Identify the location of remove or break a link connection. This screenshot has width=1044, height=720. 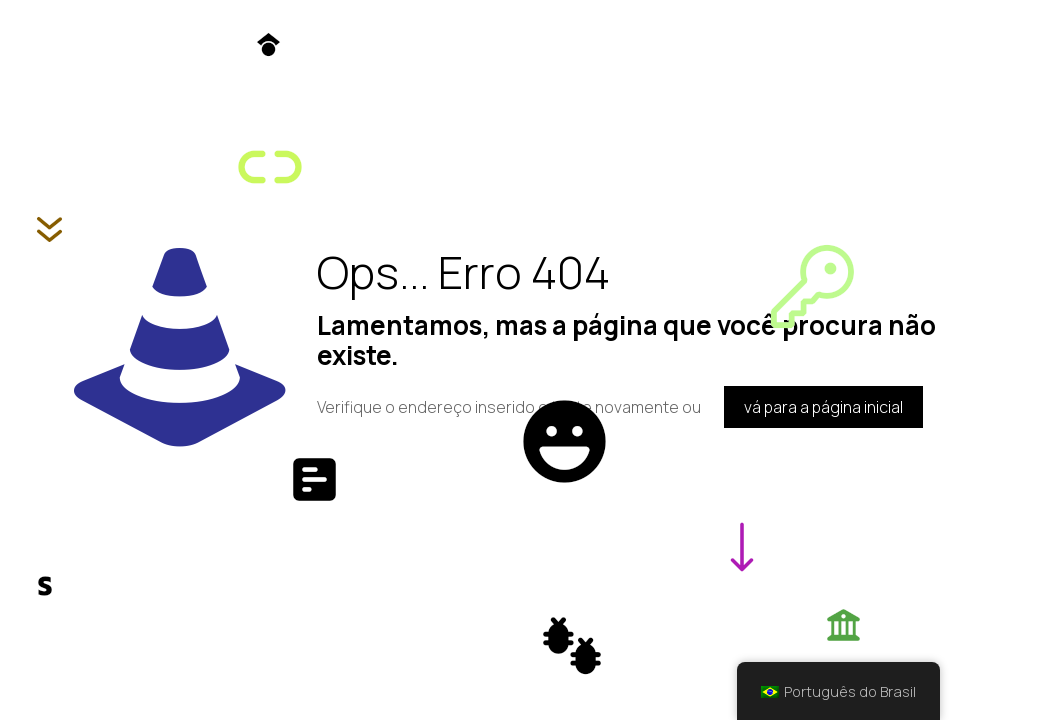
(270, 167).